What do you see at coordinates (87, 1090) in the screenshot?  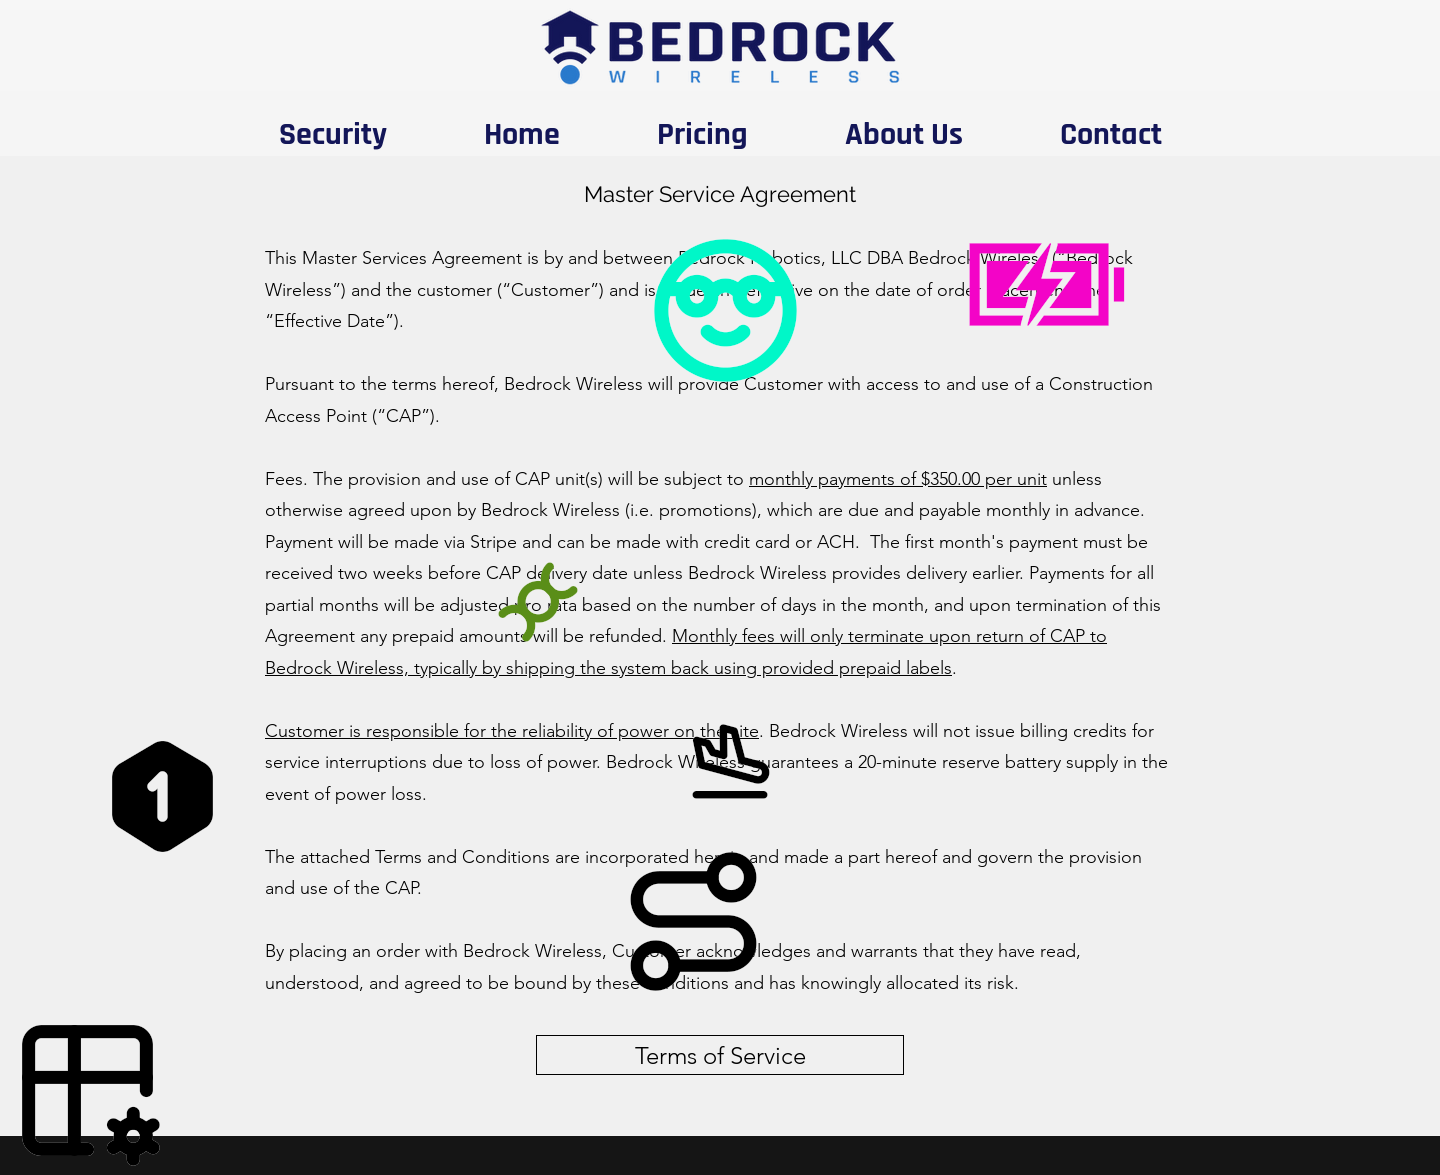 I see `customize table settings` at bounding box center [87, 1090].